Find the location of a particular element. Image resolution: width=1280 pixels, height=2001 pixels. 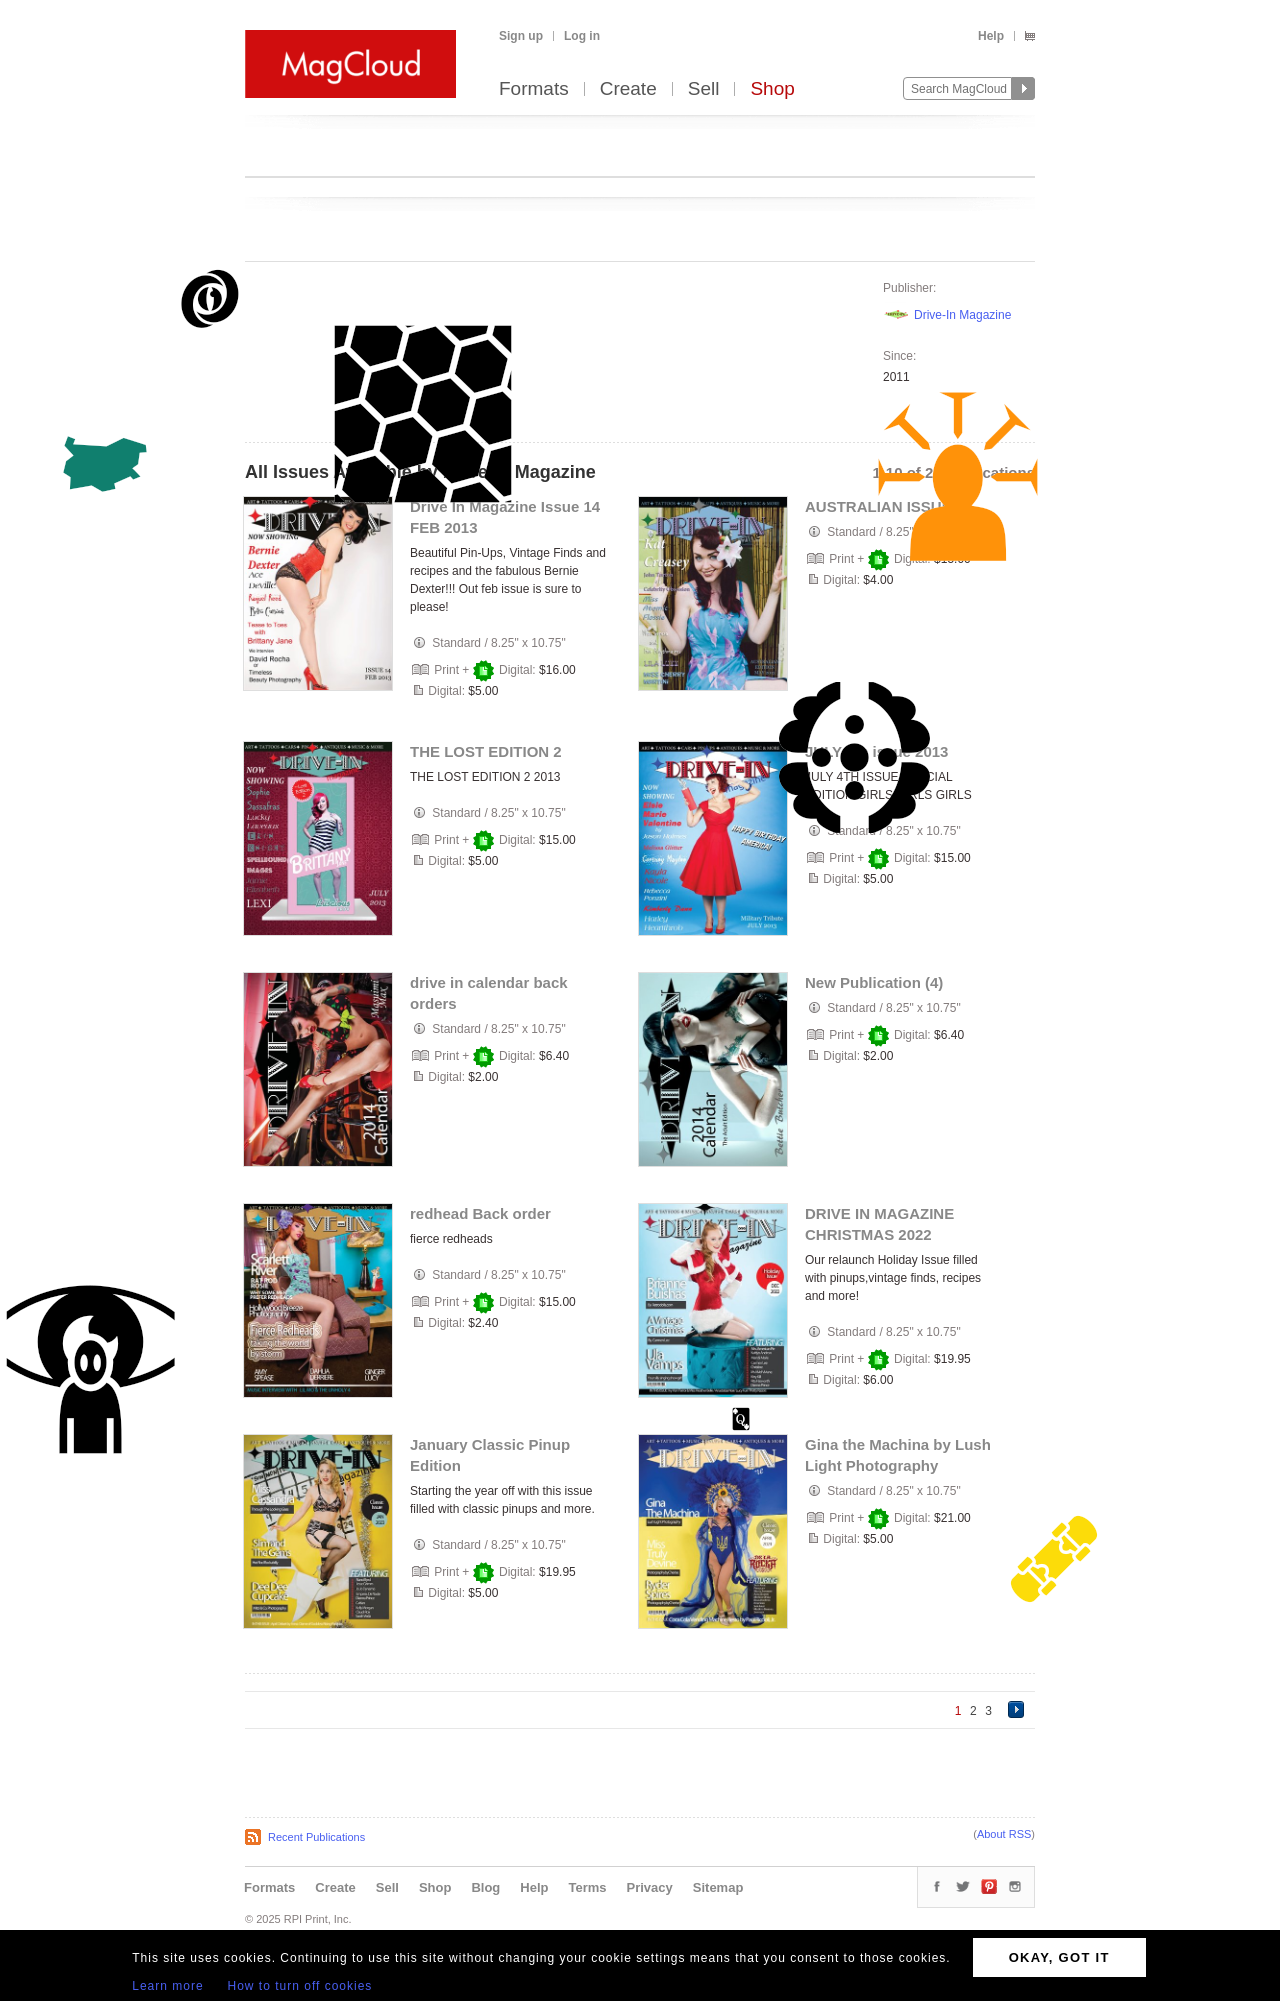

indicates a surreal or dream-like game state is located at coordinates (210, 299).